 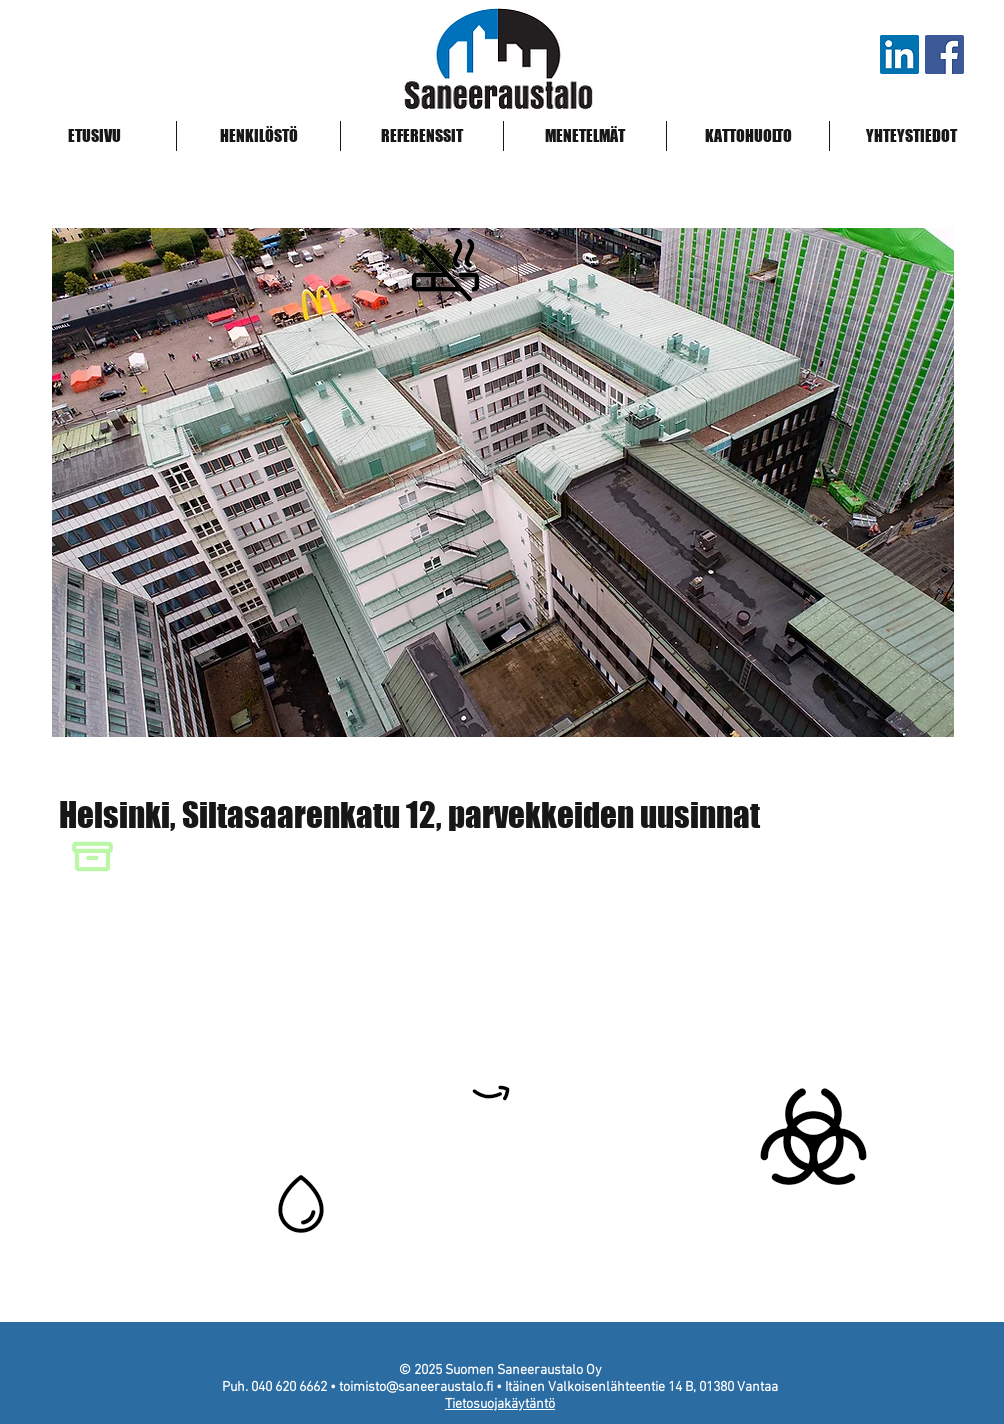 What do you see at coordinates (301, 1206) in the screenshot?
I see `adjust water or hydration settings` at bounding box center [301, 1206].